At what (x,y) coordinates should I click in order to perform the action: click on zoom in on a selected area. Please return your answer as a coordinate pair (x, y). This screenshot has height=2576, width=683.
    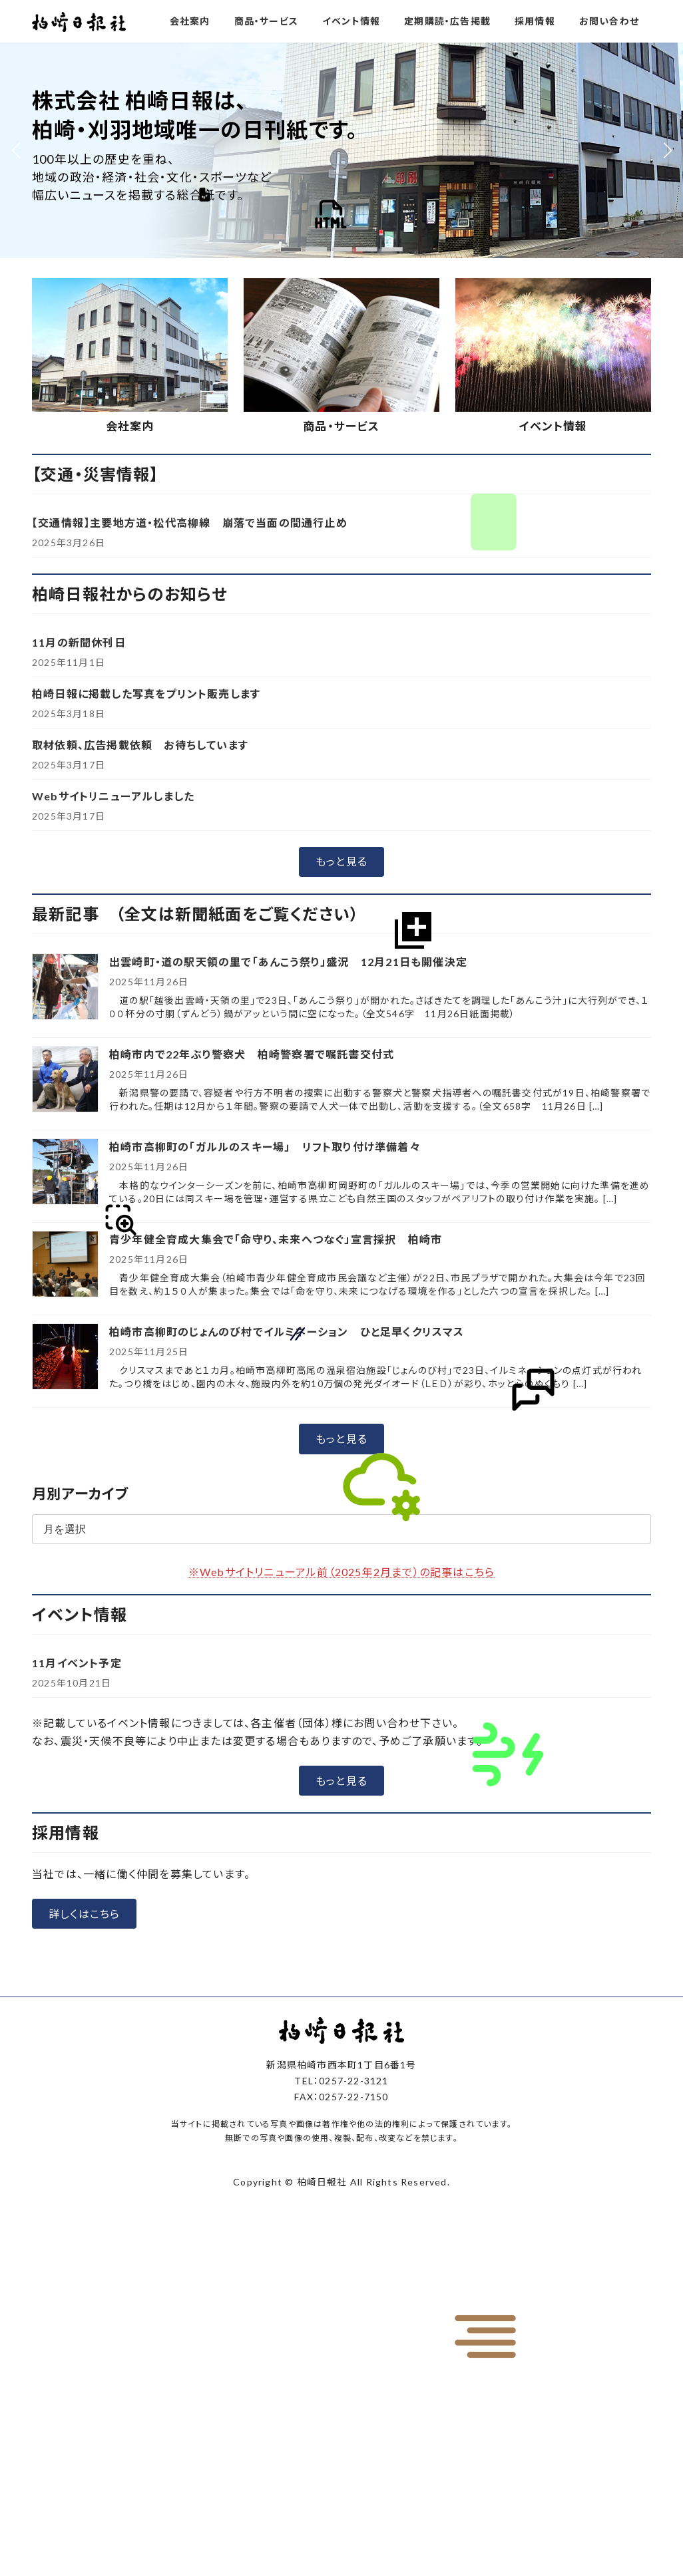
    Looking at the image, I should click on (120, 1219).